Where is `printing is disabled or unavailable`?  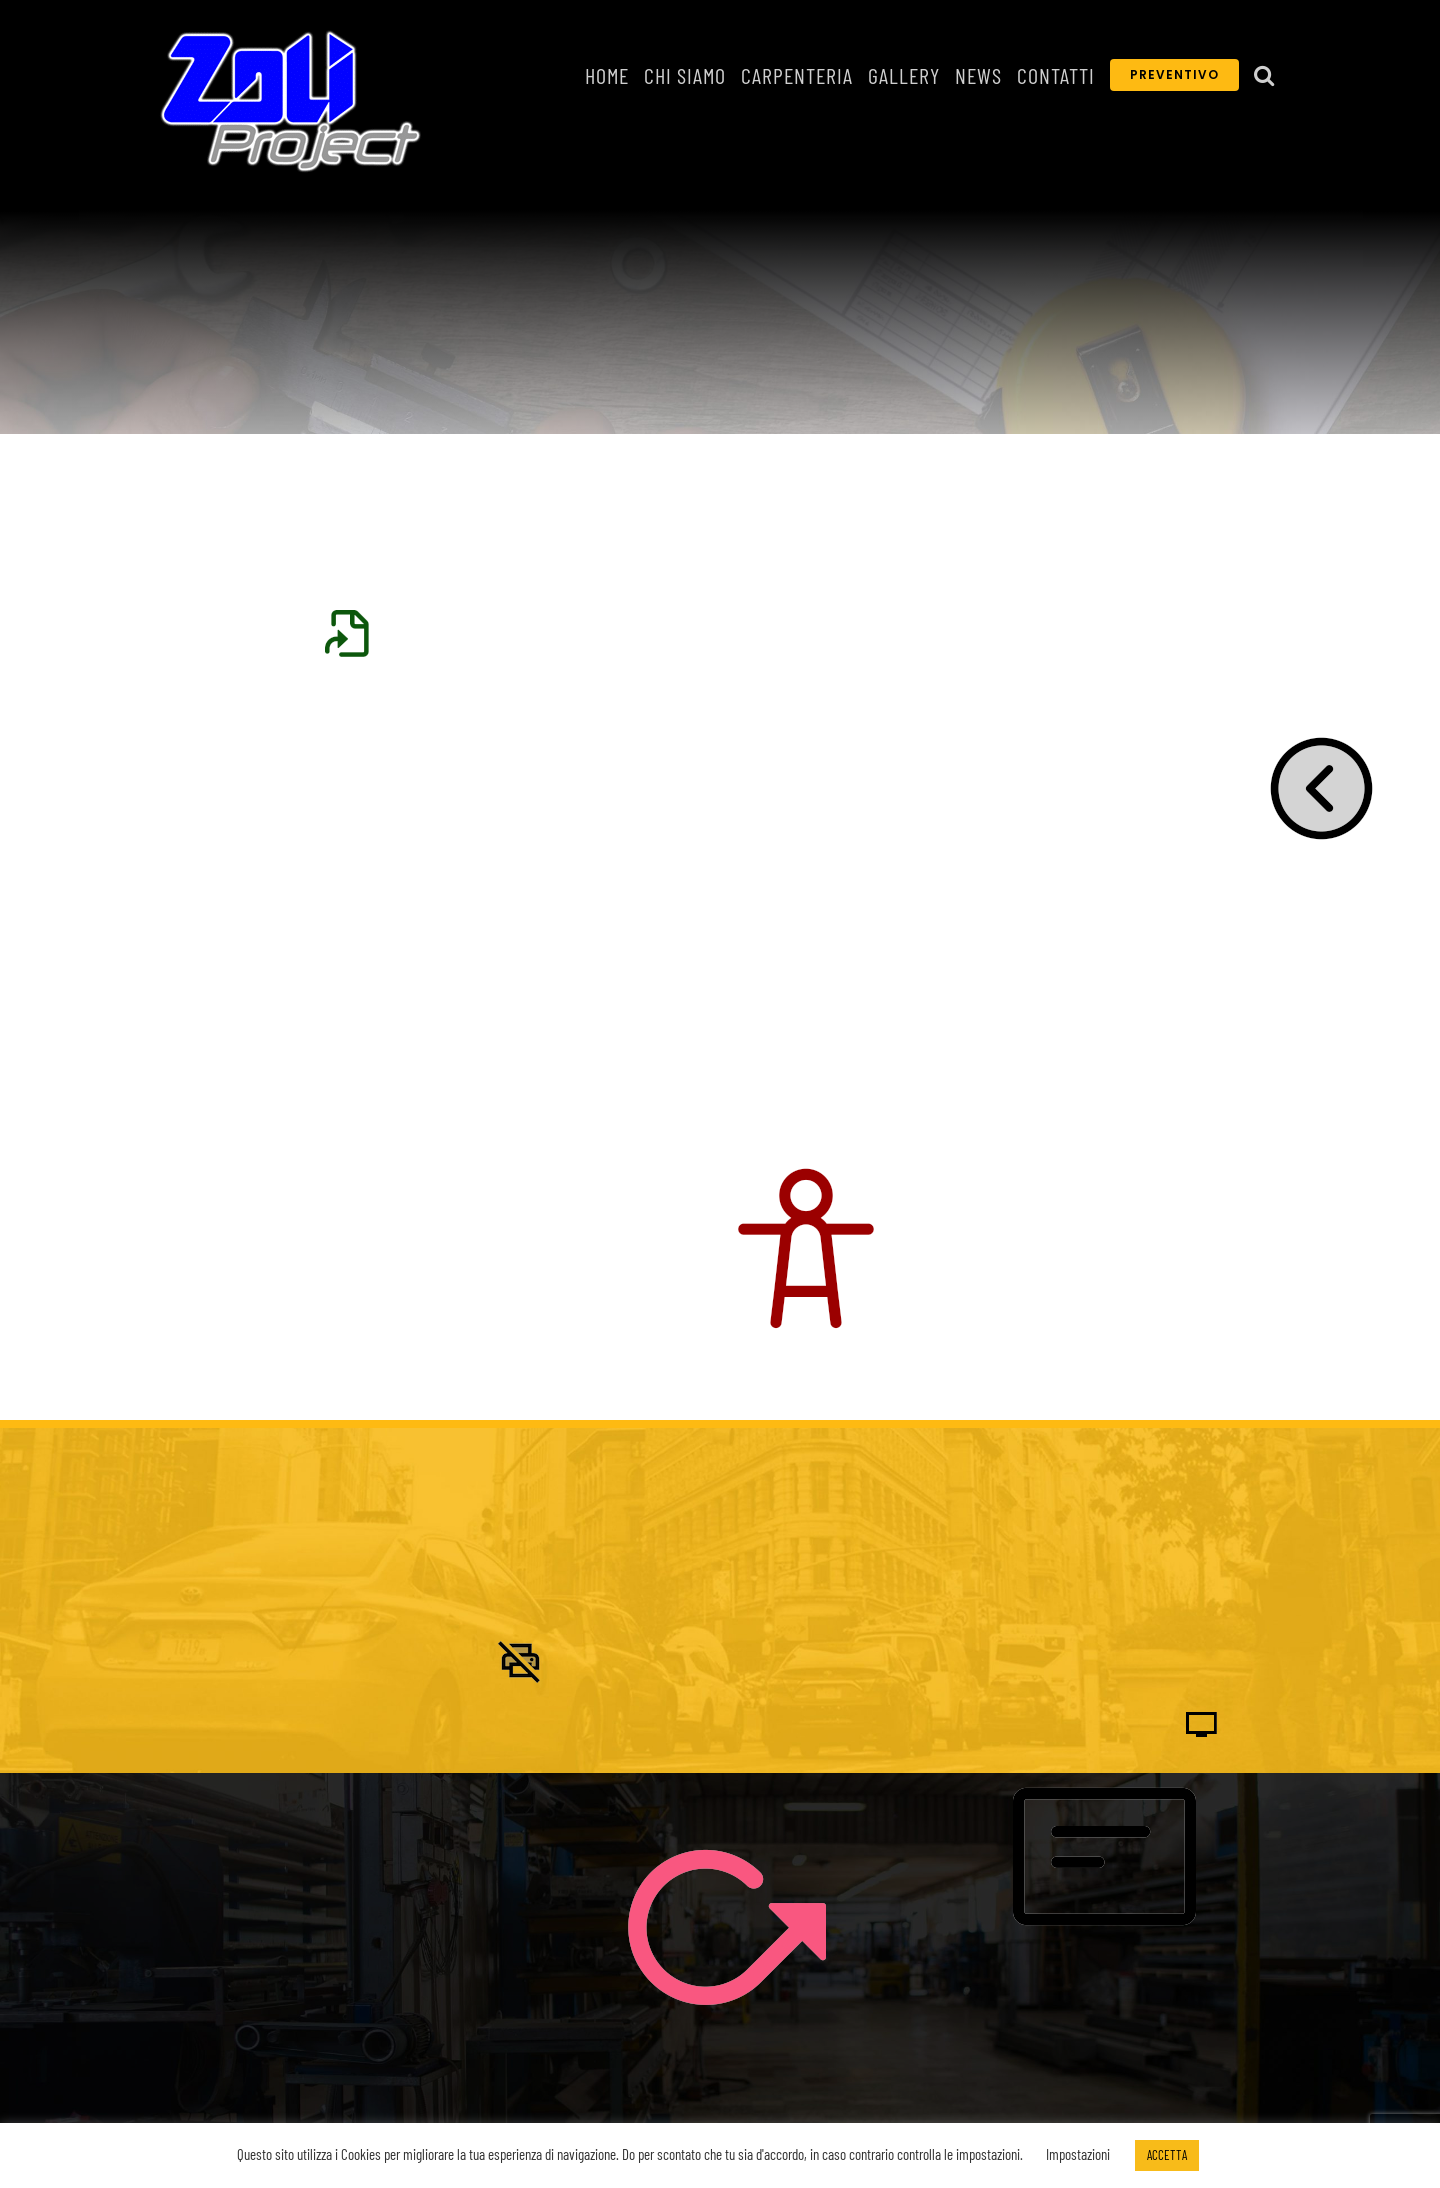 printing is disabled or unavailable is located at coordinates (520, 1660).